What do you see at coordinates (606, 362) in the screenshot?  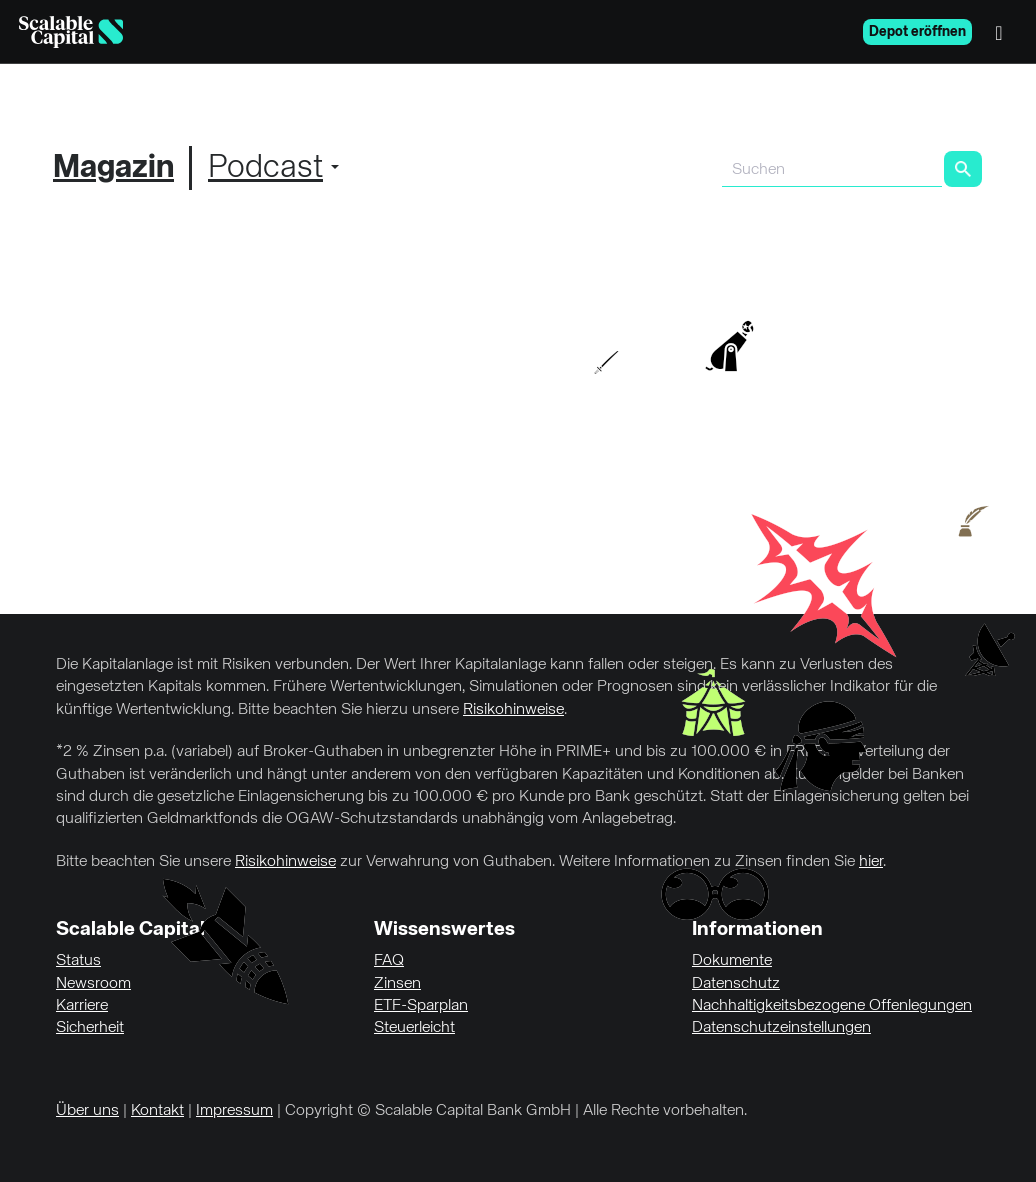 I see `select katana as your weapon` at bounding box center [606, 362].